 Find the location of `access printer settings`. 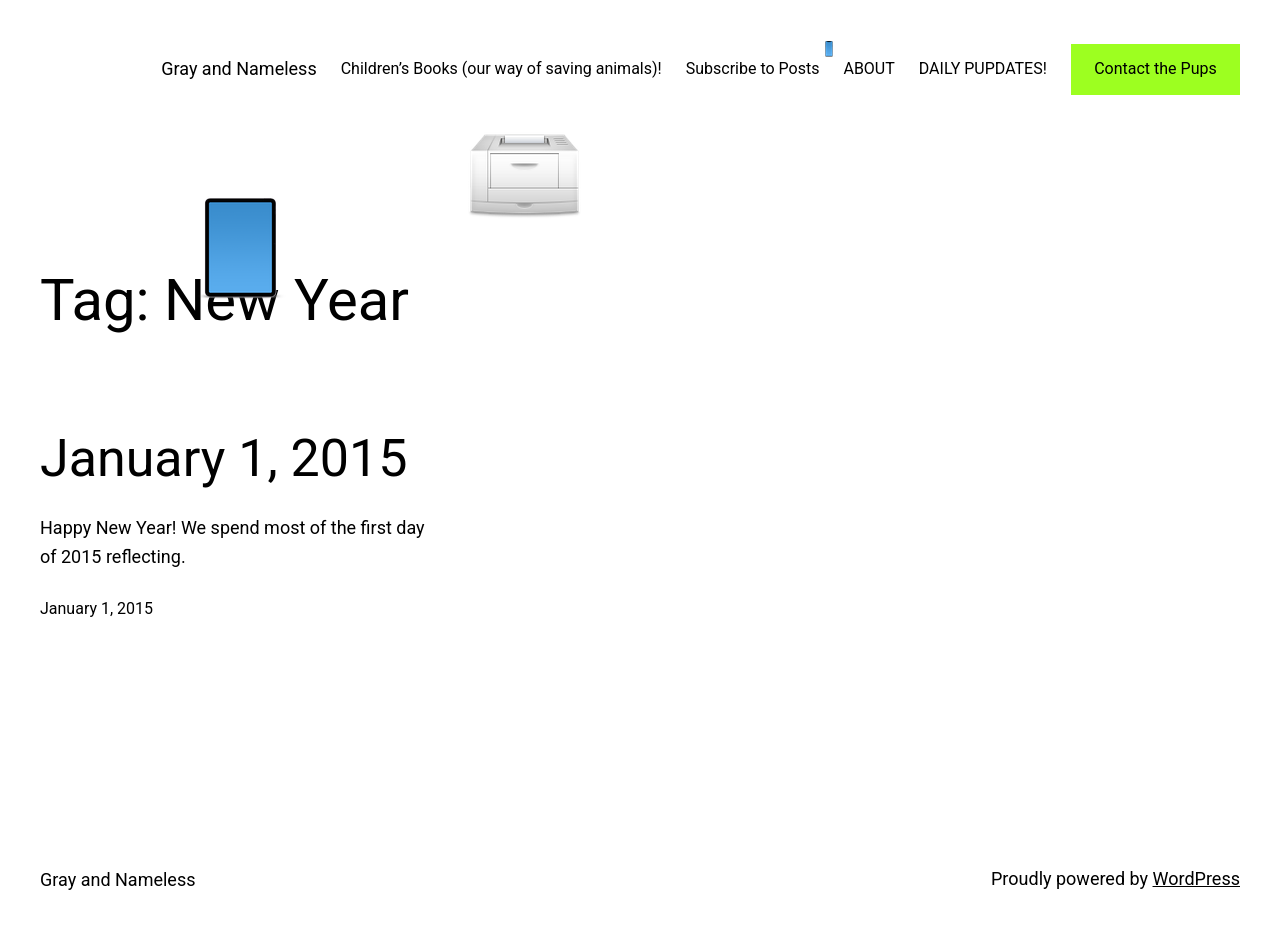

access printer settings is located at coordinates (524, 175).